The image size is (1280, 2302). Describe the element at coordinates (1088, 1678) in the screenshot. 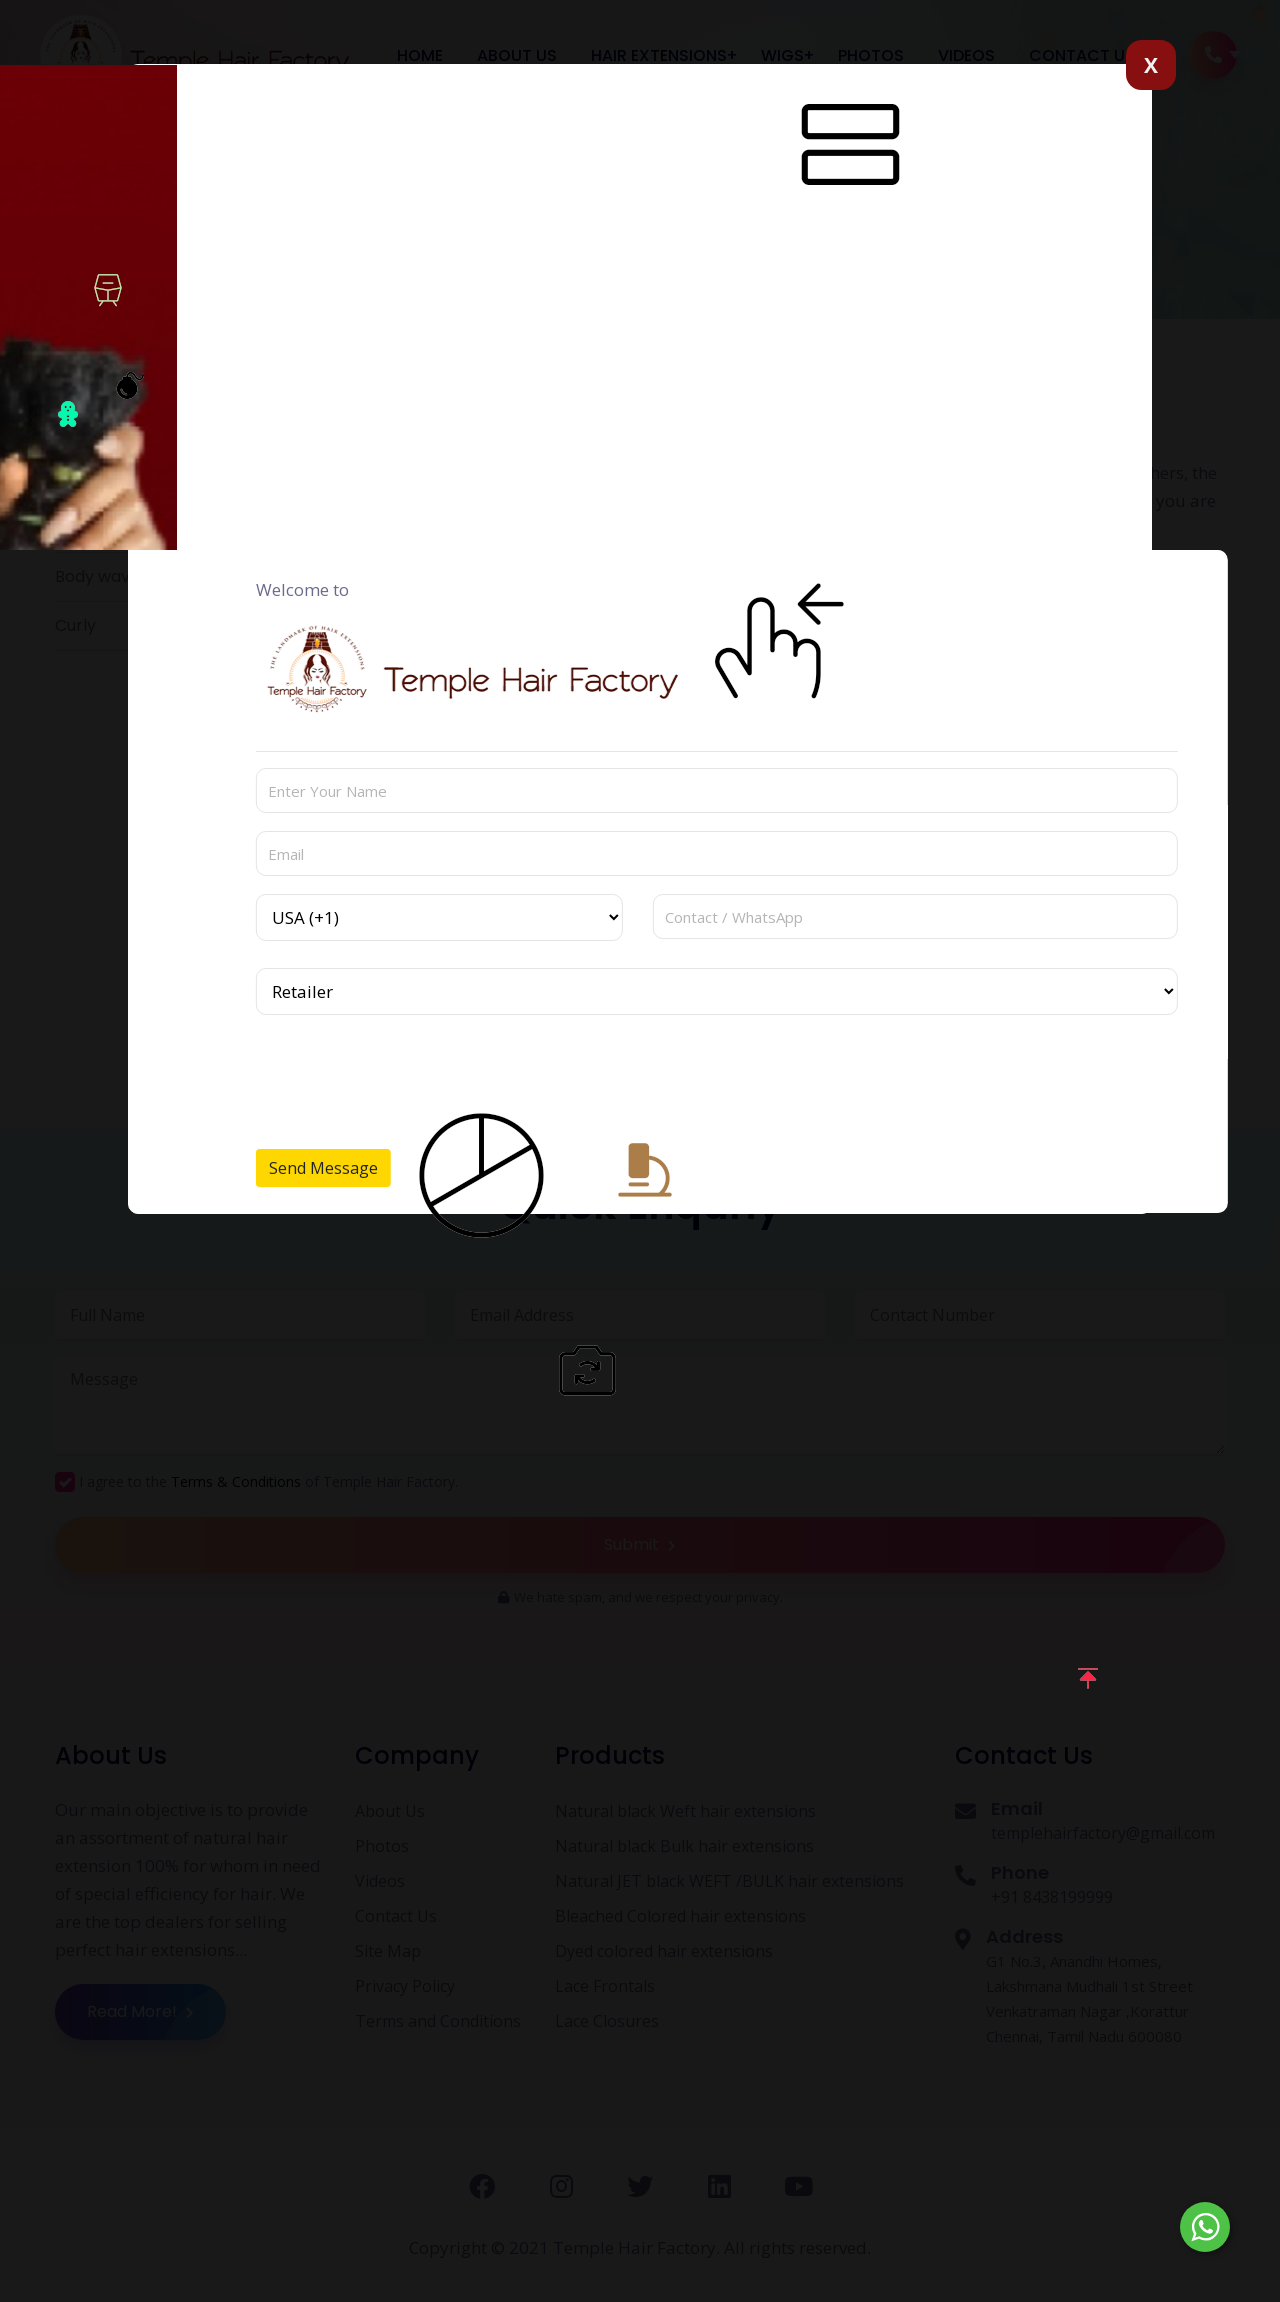

I see `upload a file or document` at that location.